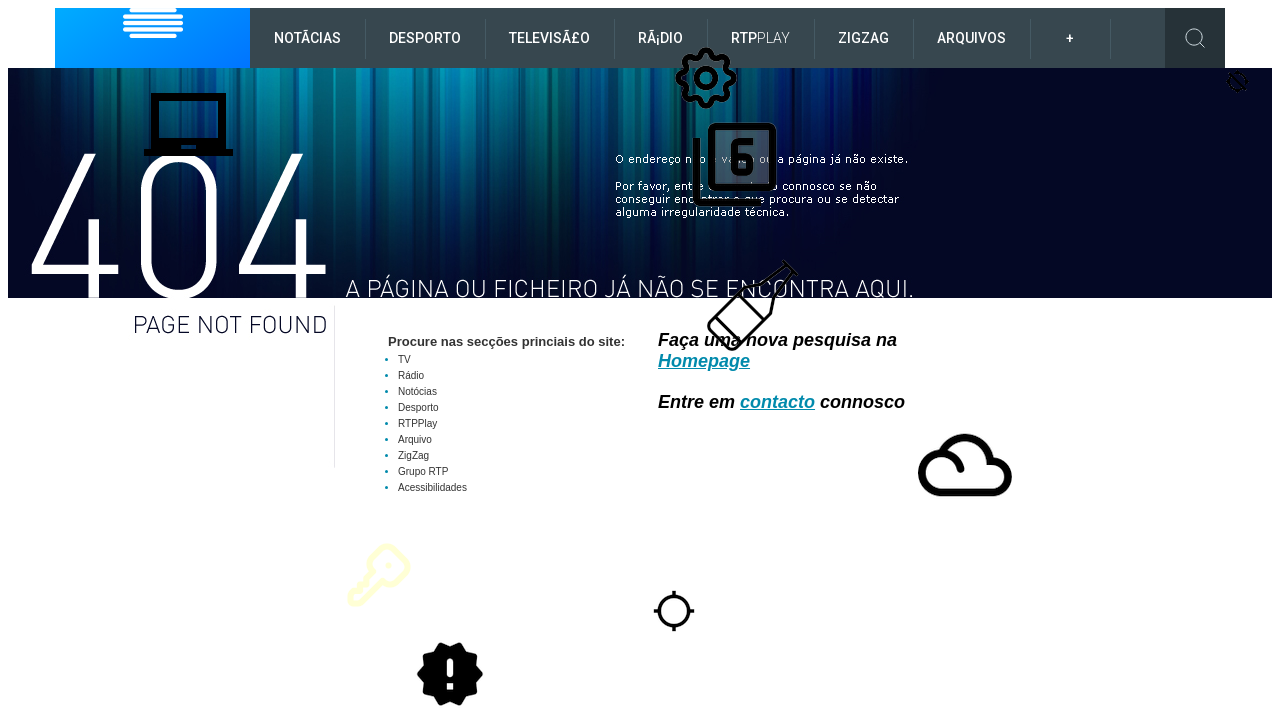 The height and width of the screenshot is (720, 1280). What do you see at coordinates (379, 575) in the screenshot?
I see `access security or authentication settings` at bounding box center [379, 575].